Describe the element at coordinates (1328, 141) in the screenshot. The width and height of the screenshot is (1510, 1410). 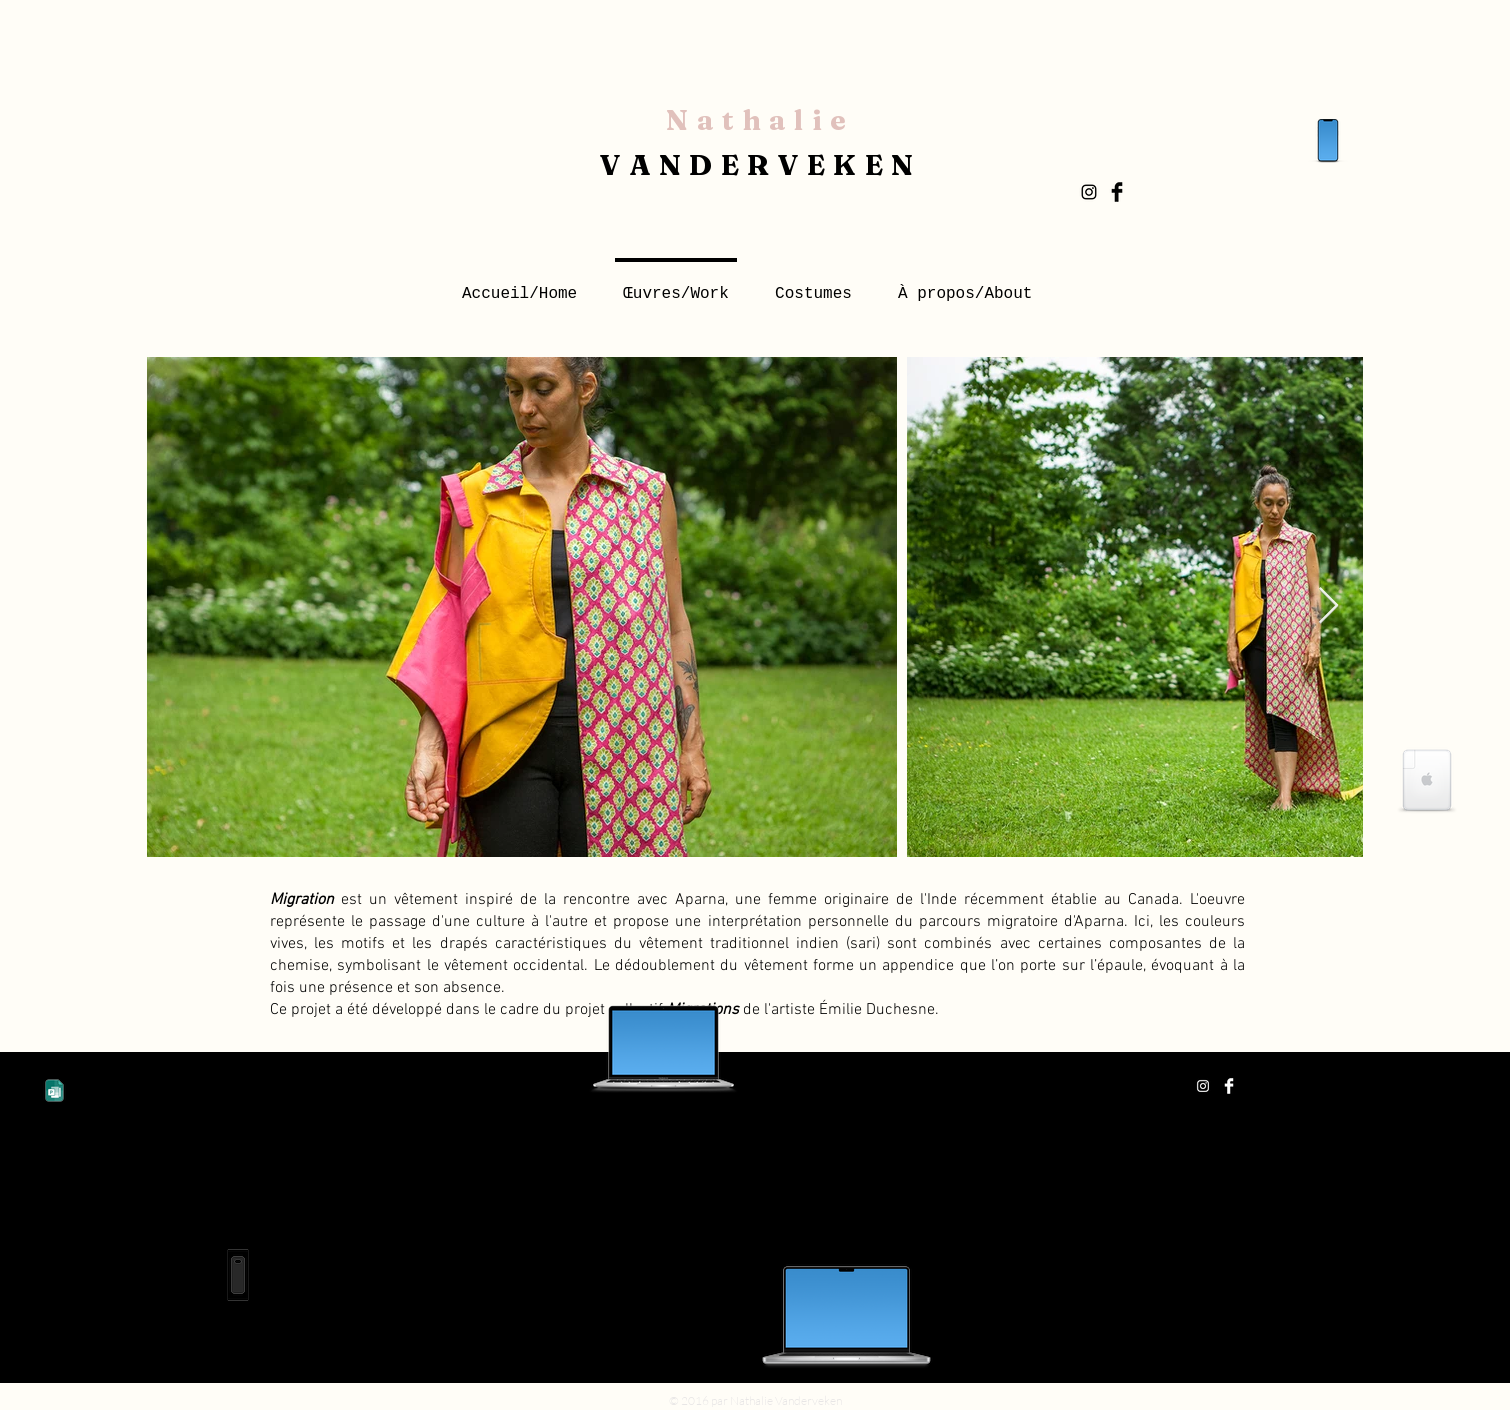
I see `iPhone 12 Pro Max device icon` at that location.